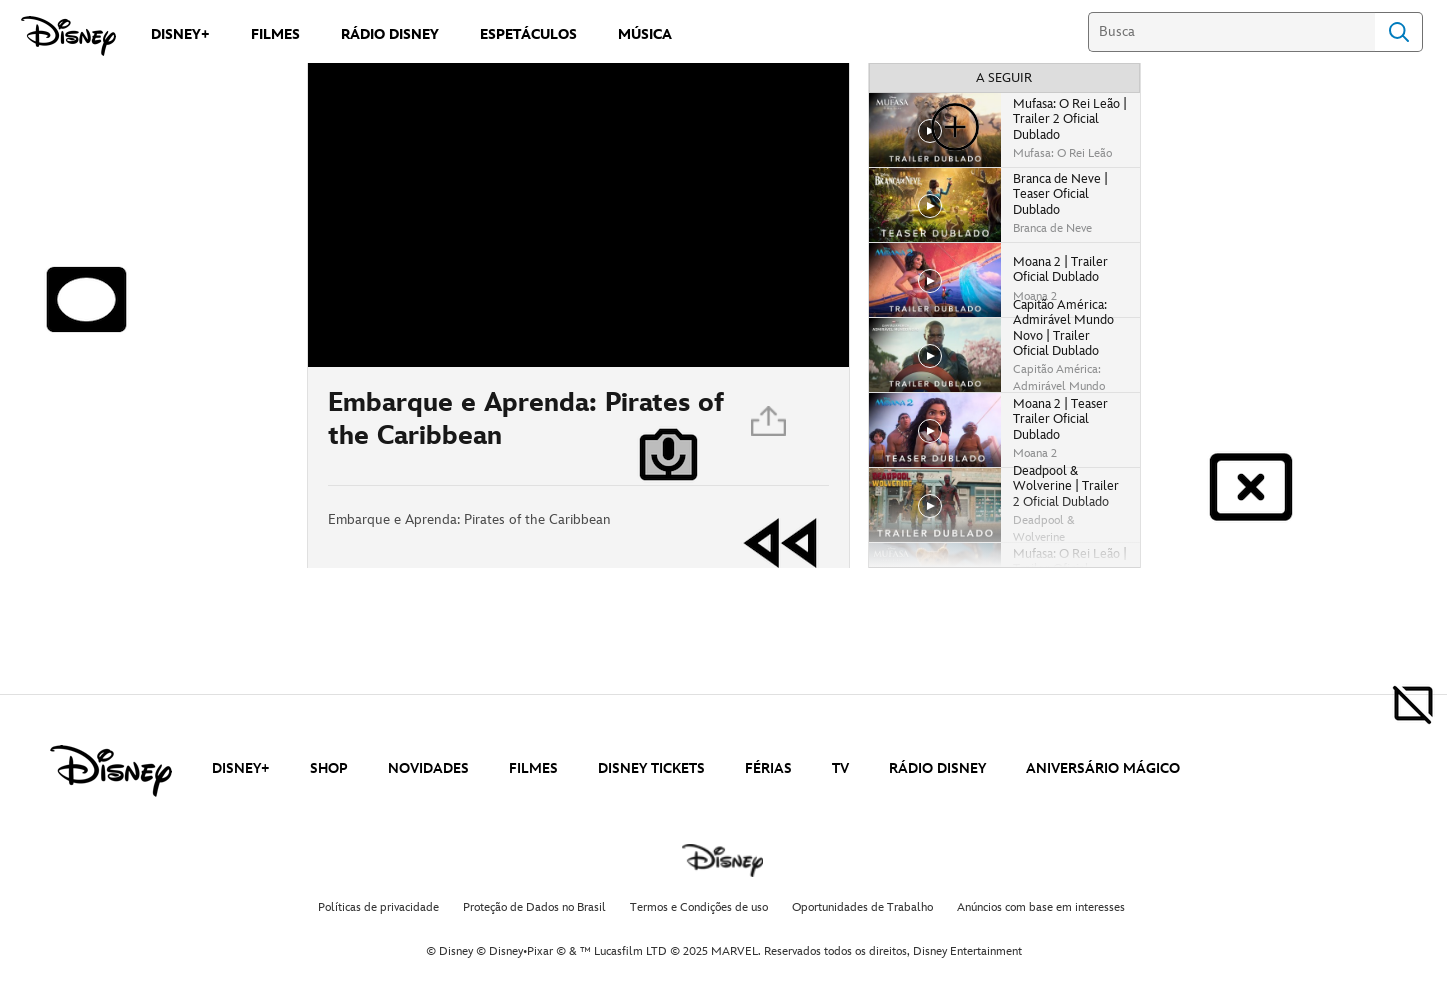 This screenshot has height=991, width=1447. What do you see at coordinates (1251, 487) in the screenshot?
I see `cancel or close a presentation` at bounding box center [1251, 487].